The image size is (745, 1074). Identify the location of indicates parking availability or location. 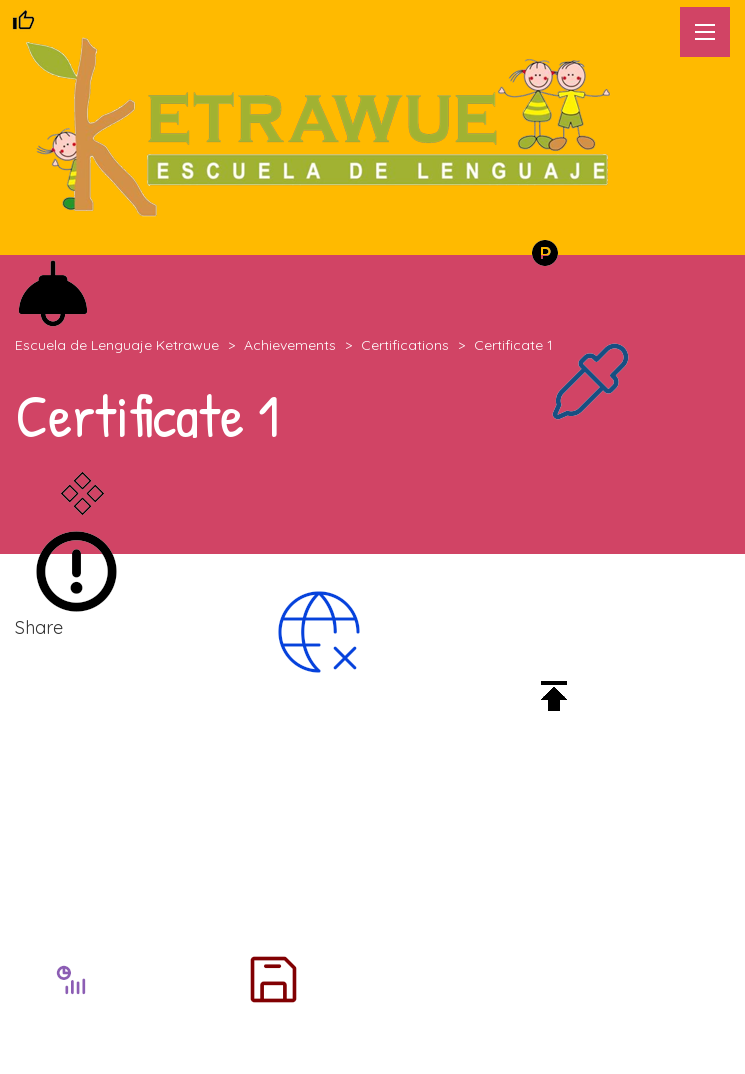
(545, 253).